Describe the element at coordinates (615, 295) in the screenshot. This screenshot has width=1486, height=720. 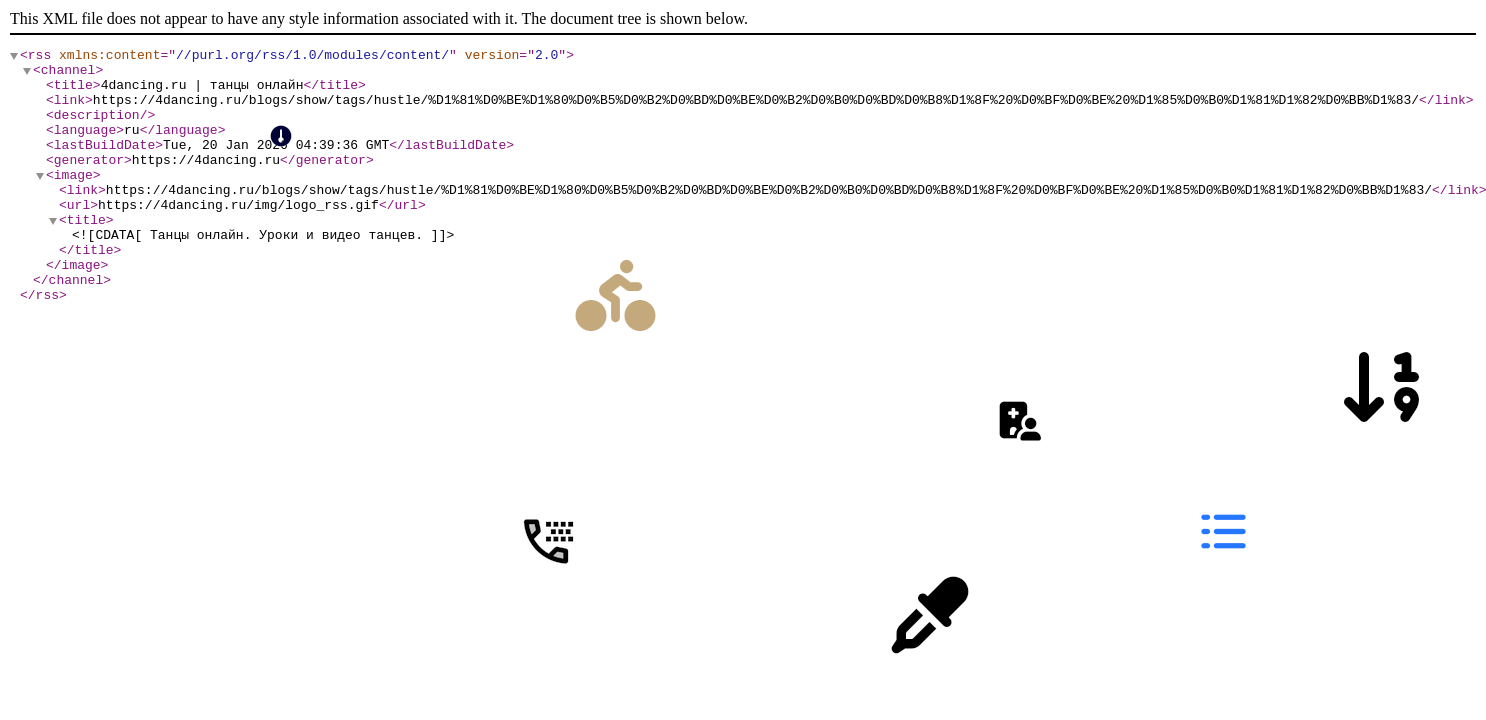
I see `access cycling or bike-related features` at that location.